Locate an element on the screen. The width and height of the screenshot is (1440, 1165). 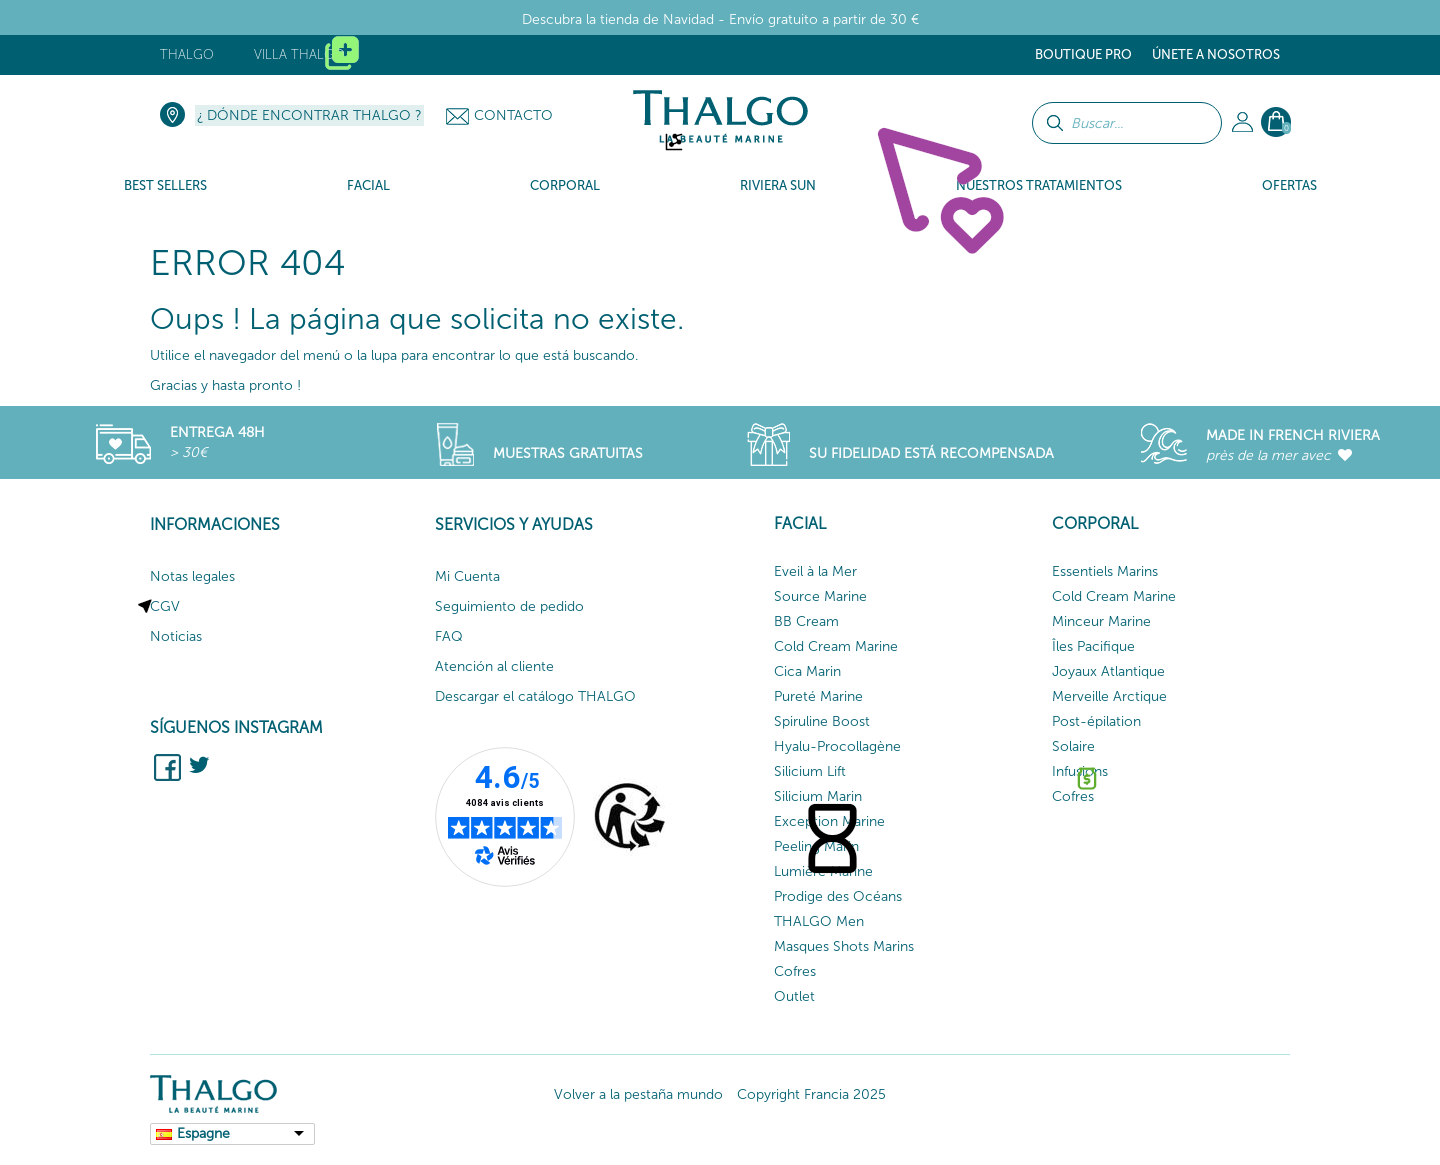
view scatter plot or data visualization is located at coordinates (674, 142).